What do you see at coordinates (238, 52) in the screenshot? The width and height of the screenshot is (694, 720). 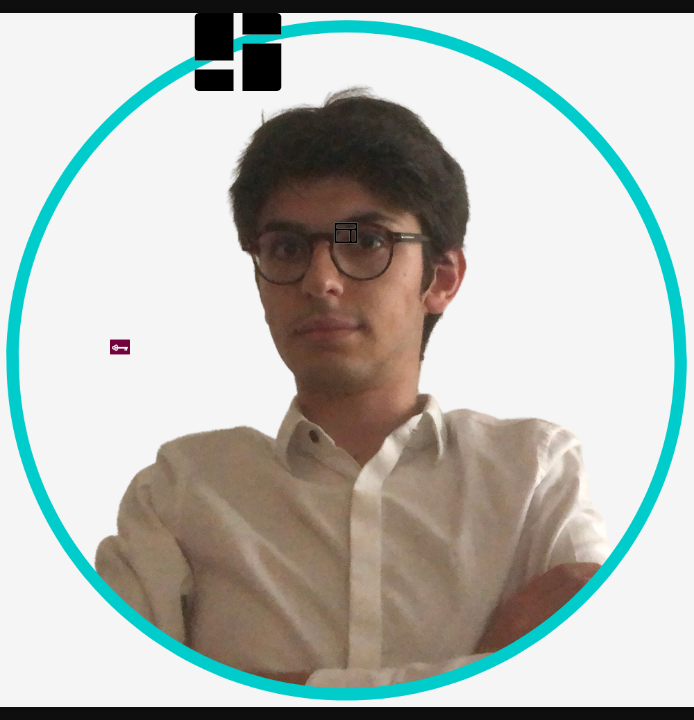 I see `switch to masonry grid view` at bounding box center [238, 52].